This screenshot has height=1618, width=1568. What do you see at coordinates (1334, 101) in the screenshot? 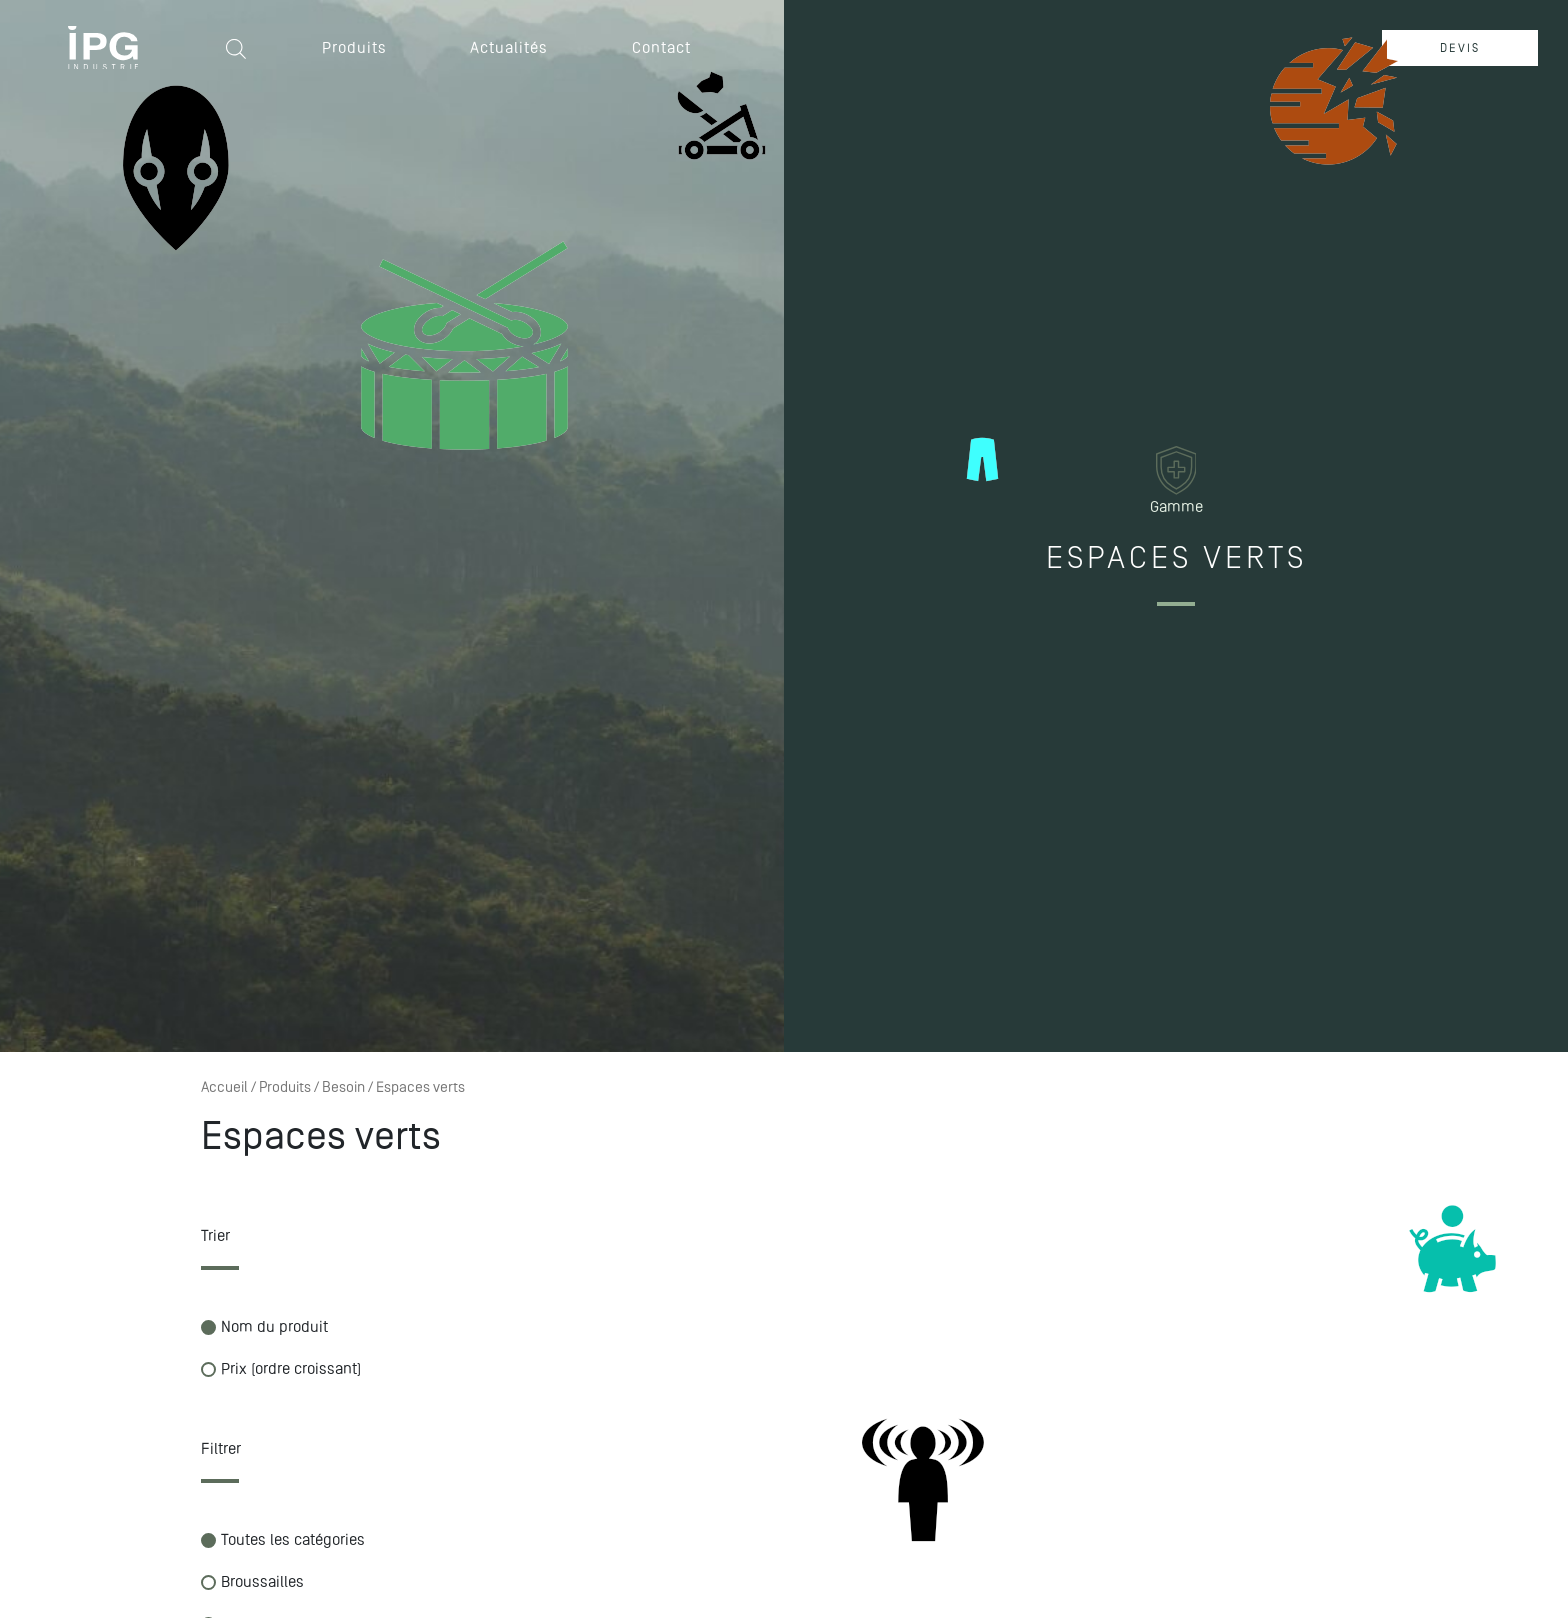
I see `indicates catastrophic event or destruction in gameplay` at bounding box center [1334, 101].